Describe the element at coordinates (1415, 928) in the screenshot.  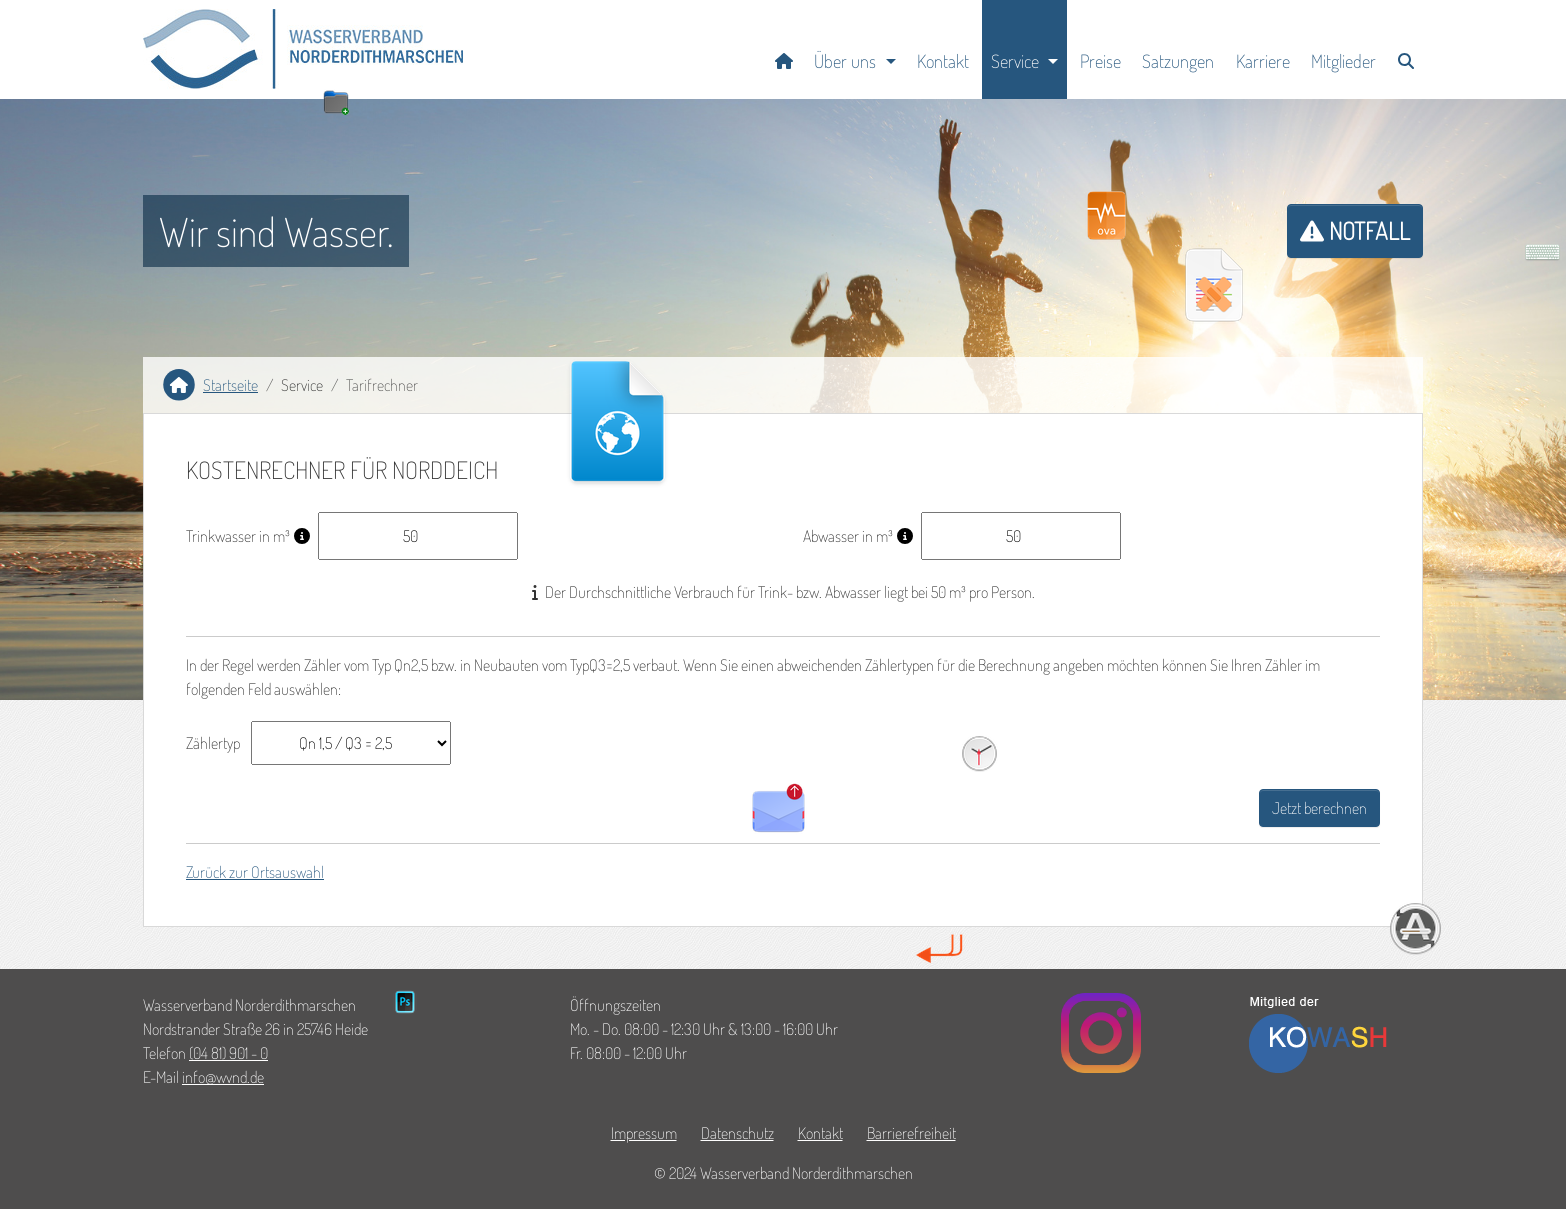
I see `open the software update notifier app` at that location.